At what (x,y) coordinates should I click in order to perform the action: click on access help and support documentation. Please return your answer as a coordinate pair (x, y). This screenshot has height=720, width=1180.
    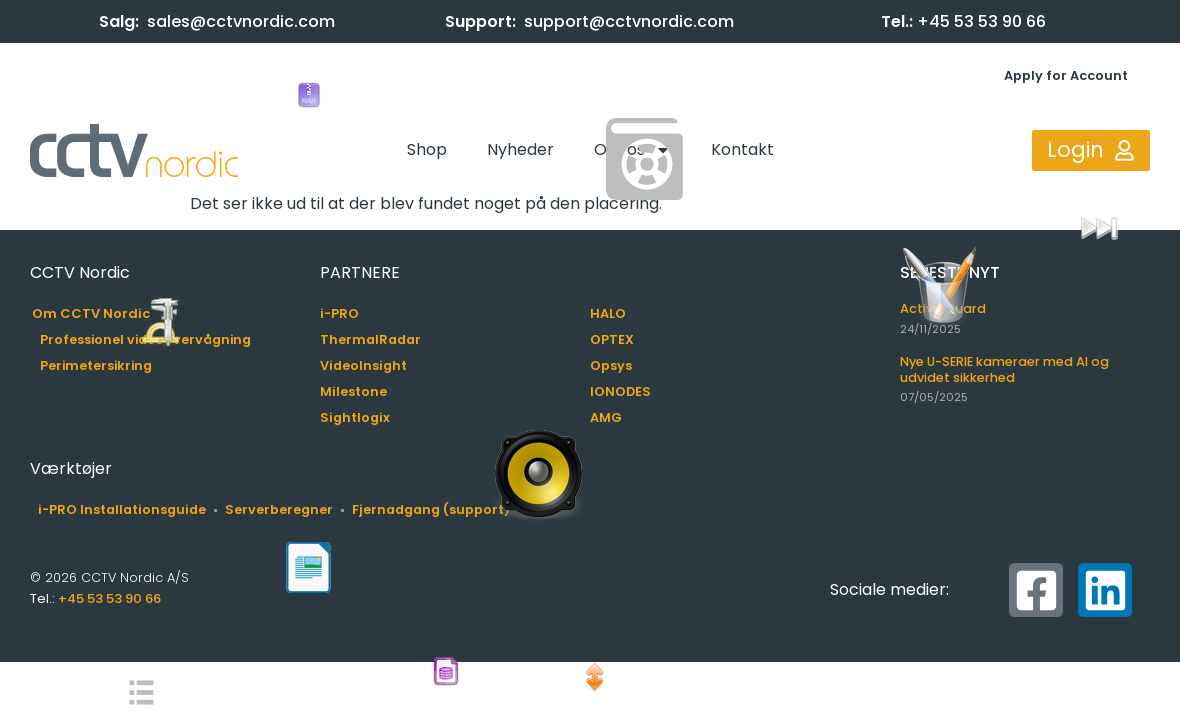
    Looking at the image, I should click on (647, 159).